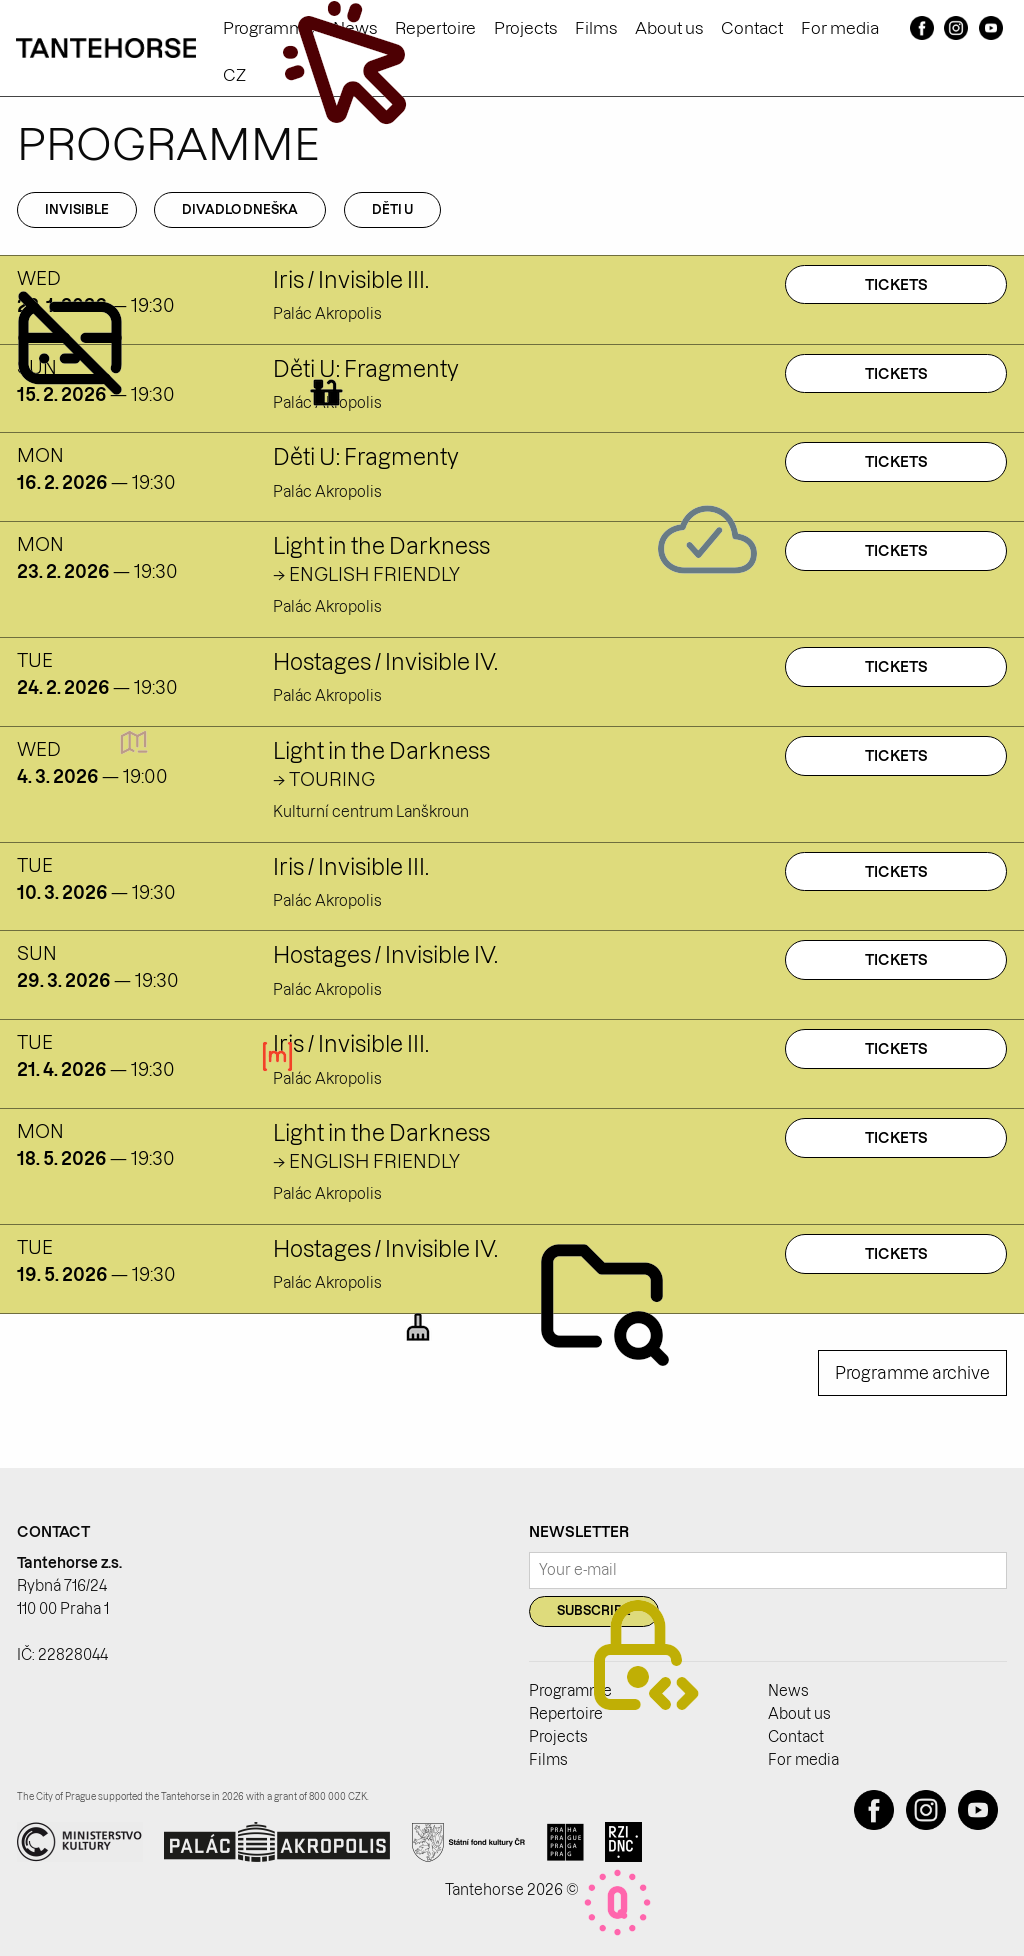  What do you see at coordinates (617, 1902) in the screenshot?
I see `indicates a loading or processing state for Q-related feature` at bounding box center [617, 1902].